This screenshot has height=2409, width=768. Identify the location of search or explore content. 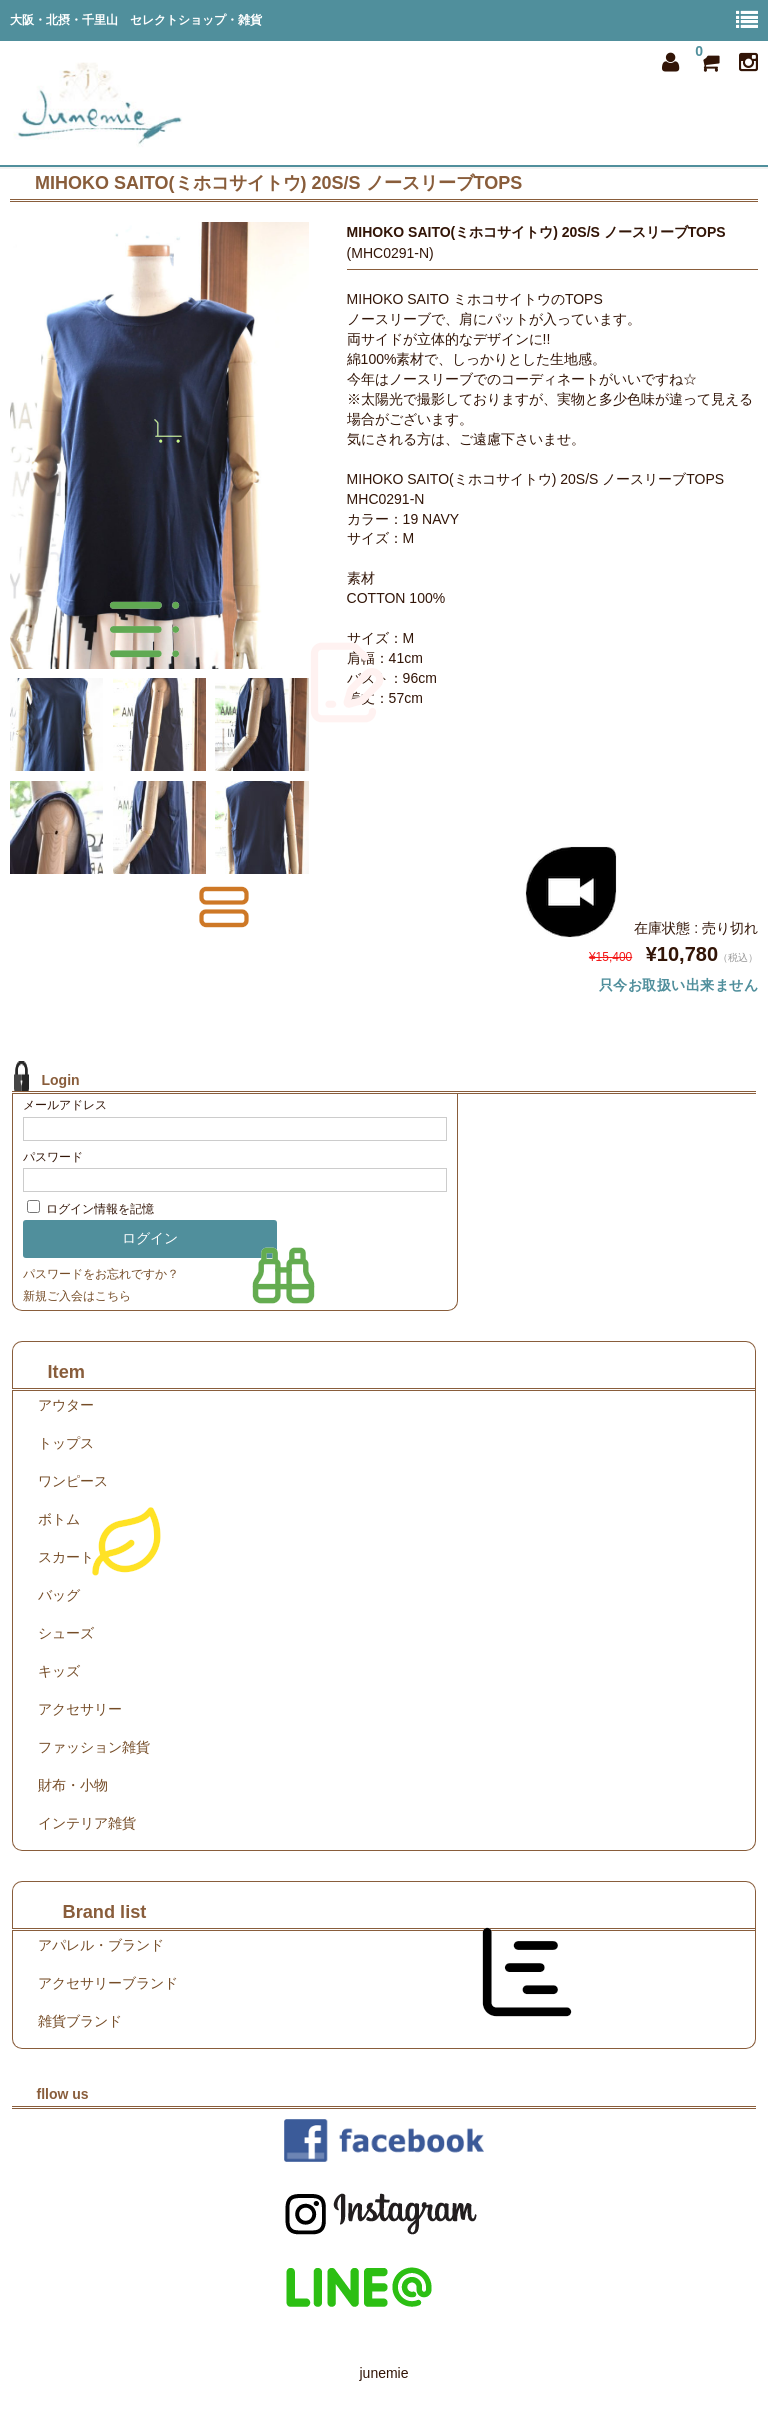
(283, 1275).